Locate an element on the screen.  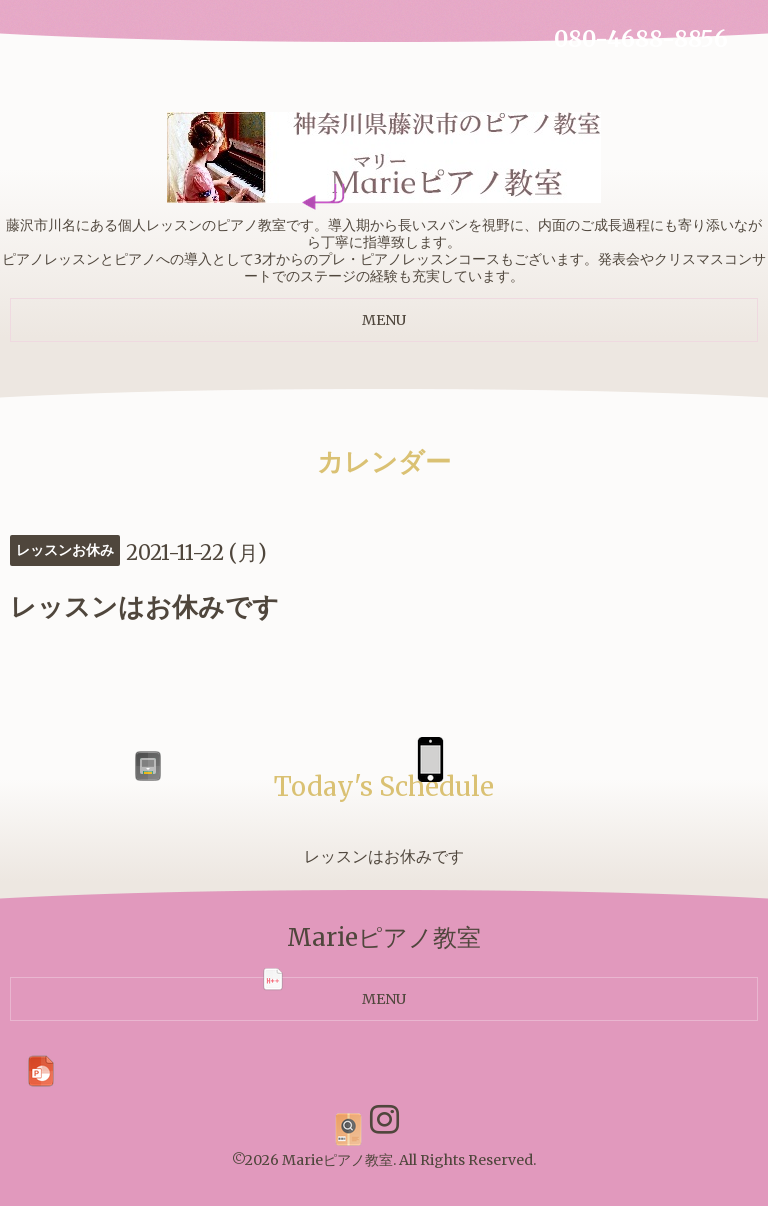
reply to all recipients of an email is located at coordinates (322, 196).